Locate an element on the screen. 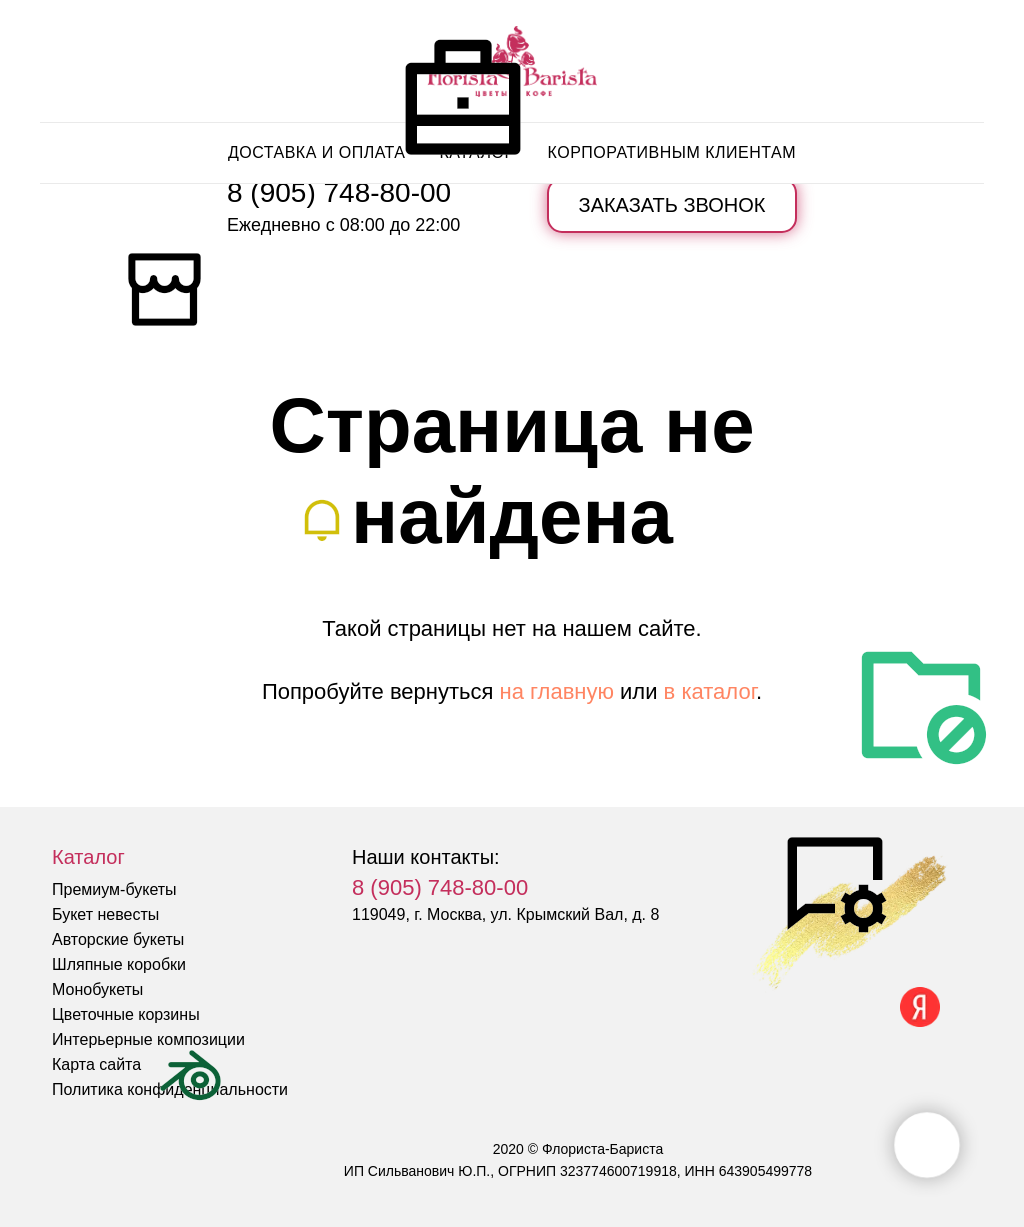 The height and width of the screenshot is (1227, 1024). browse or open the store is located at coordinates (164, 289).